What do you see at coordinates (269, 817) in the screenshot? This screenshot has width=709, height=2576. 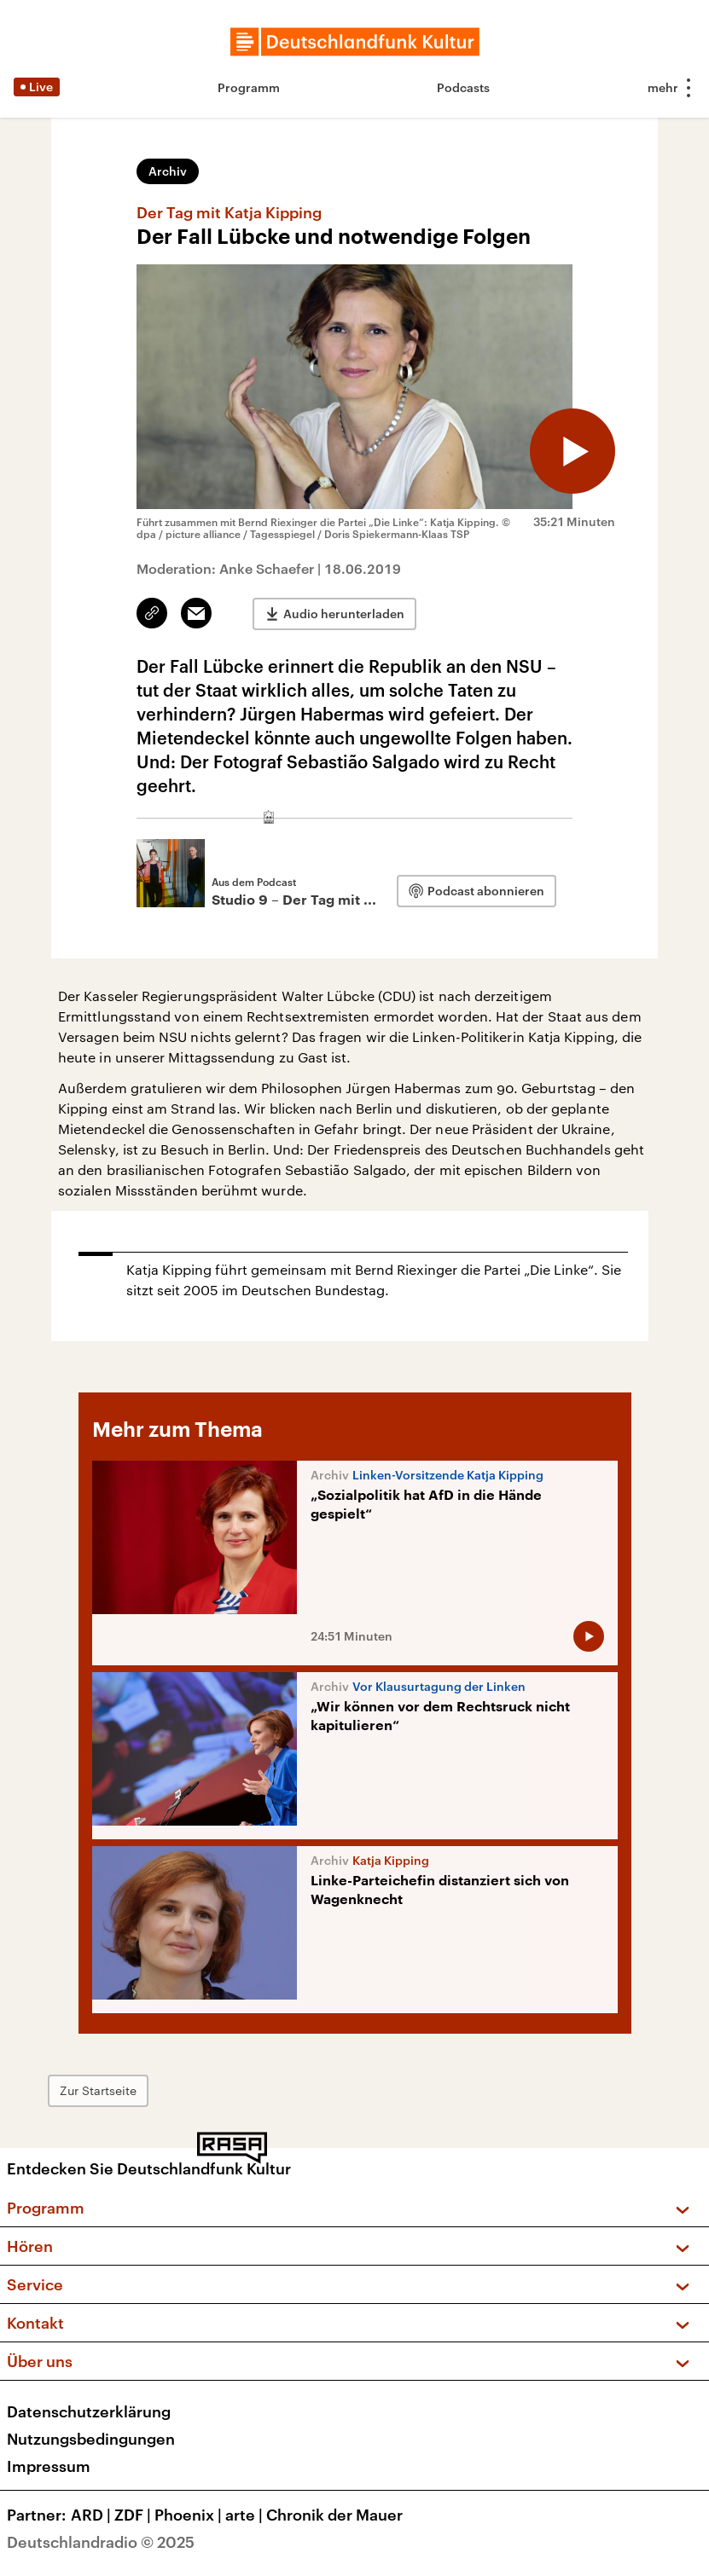 I see `cocos game engine logo` at bounding box center [269, 817].